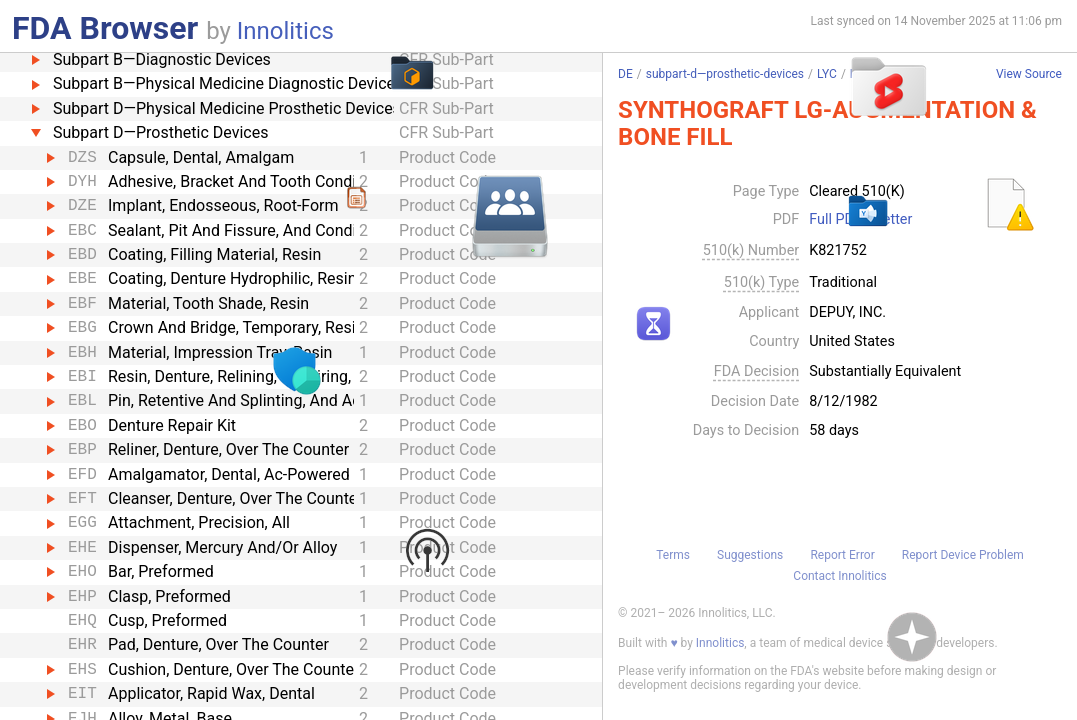  I want to click on open folder containing YouTube Shorts videos, so click(888, 88).